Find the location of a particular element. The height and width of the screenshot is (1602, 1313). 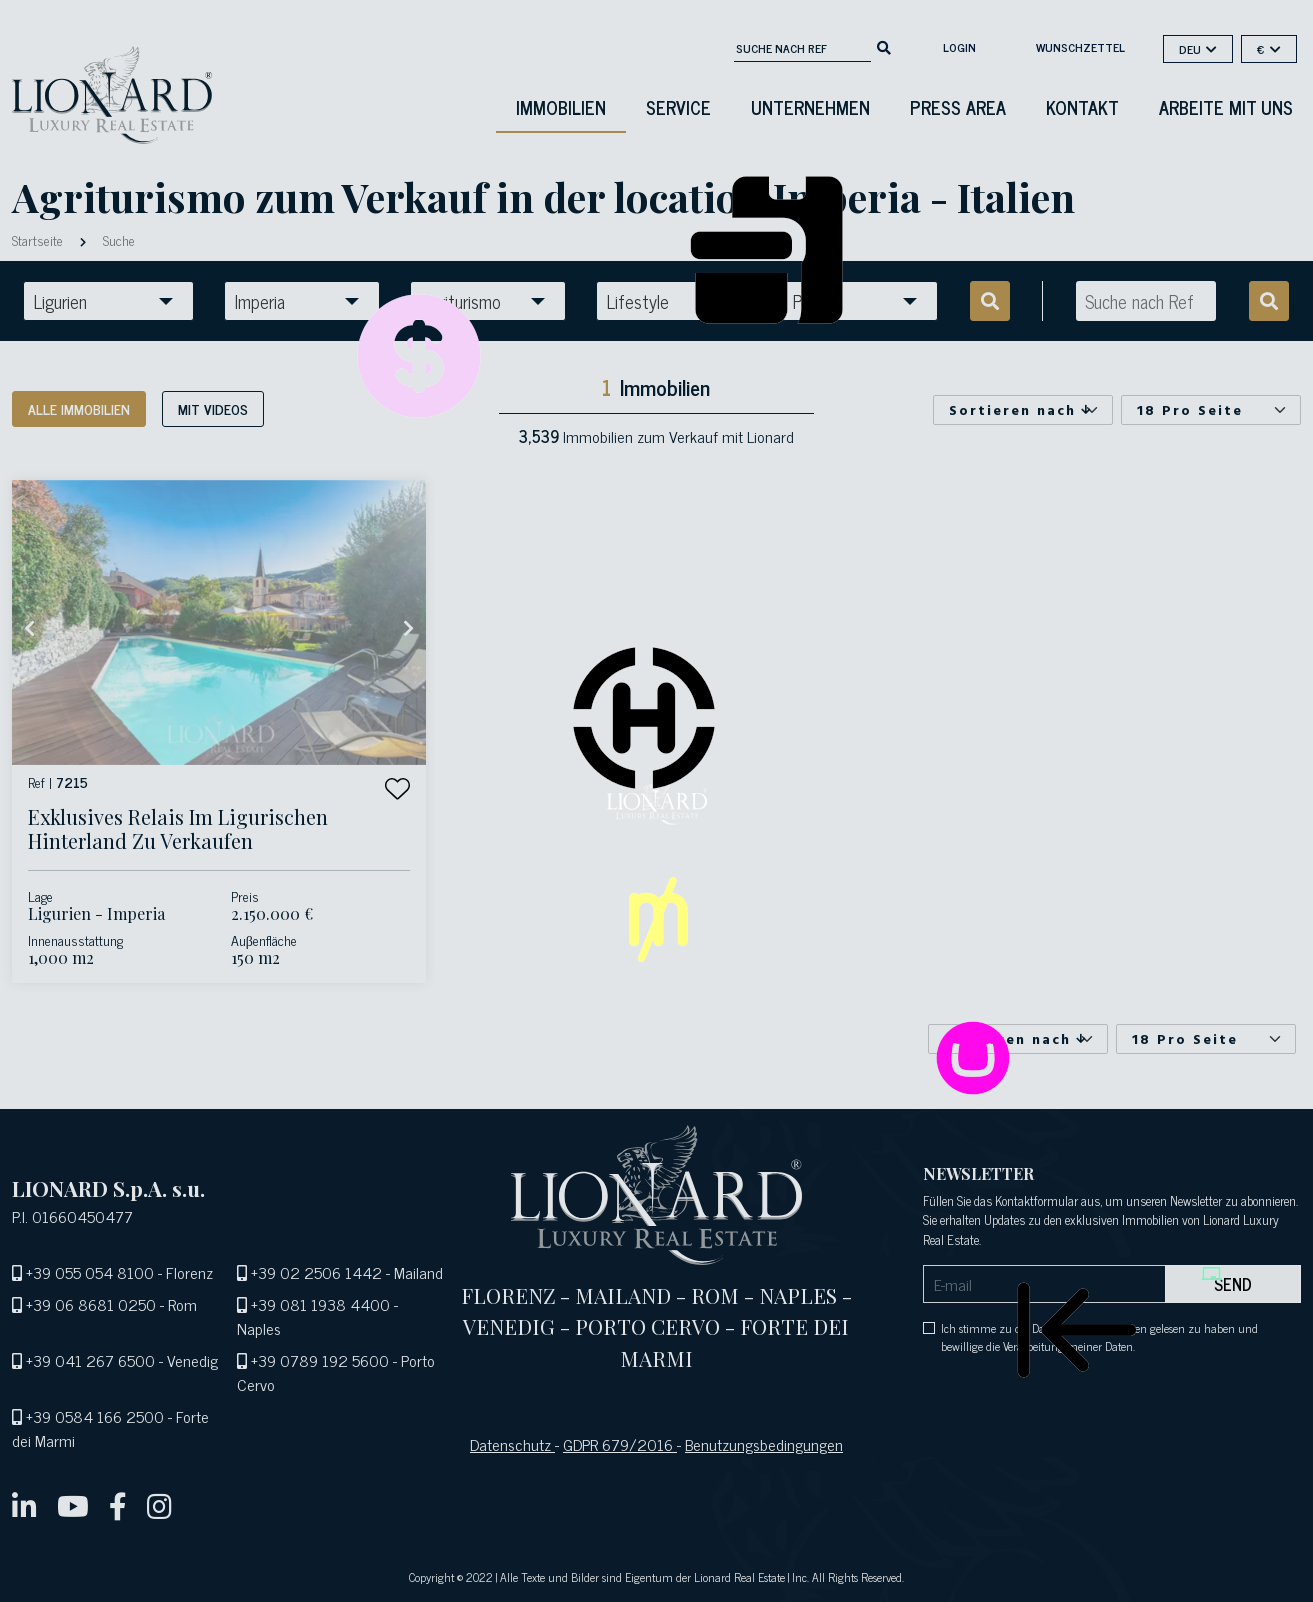

indicates currency in Ethiopian birr is located at coordinates (658, 919).